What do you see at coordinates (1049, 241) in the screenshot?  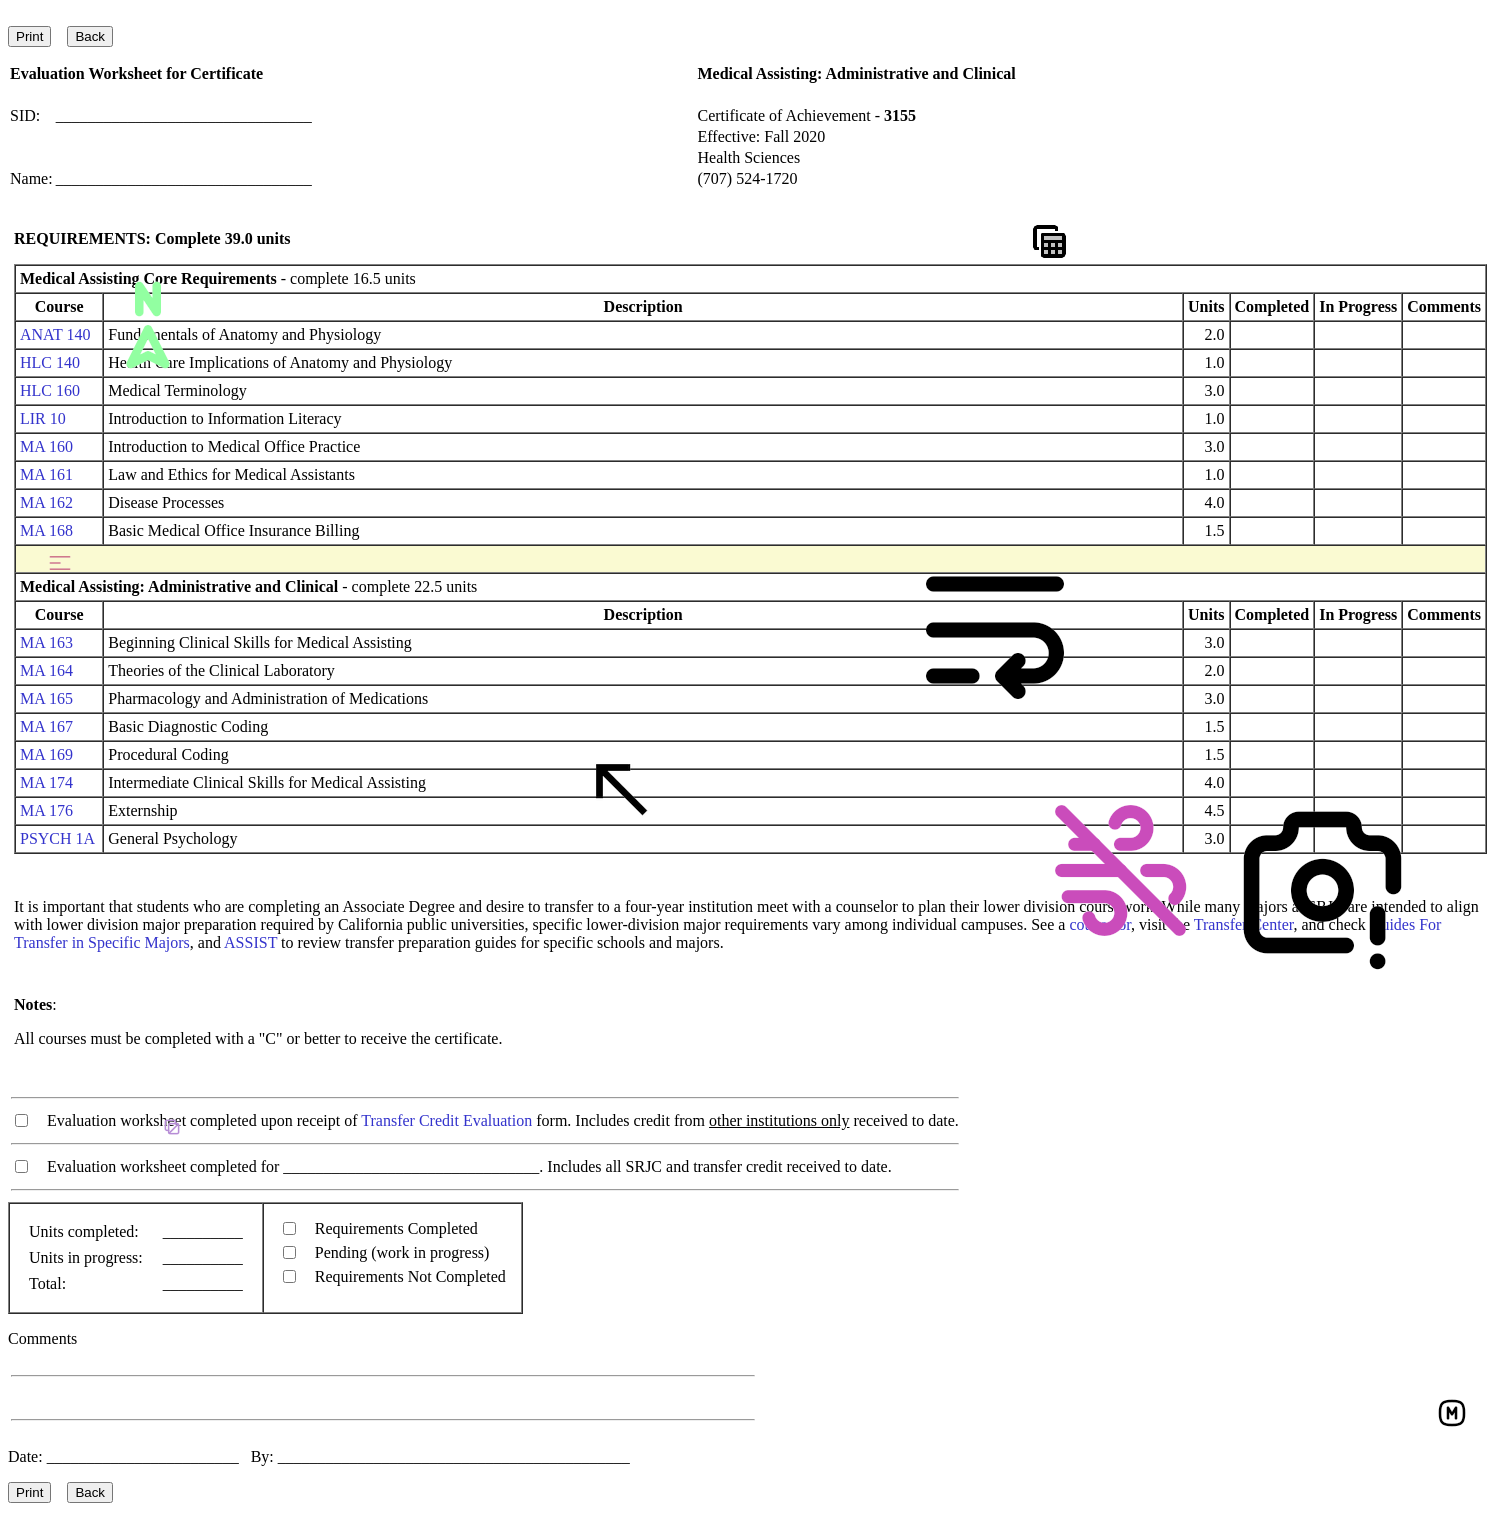 I see `switch to table view` at bounding box center [1049, 241].